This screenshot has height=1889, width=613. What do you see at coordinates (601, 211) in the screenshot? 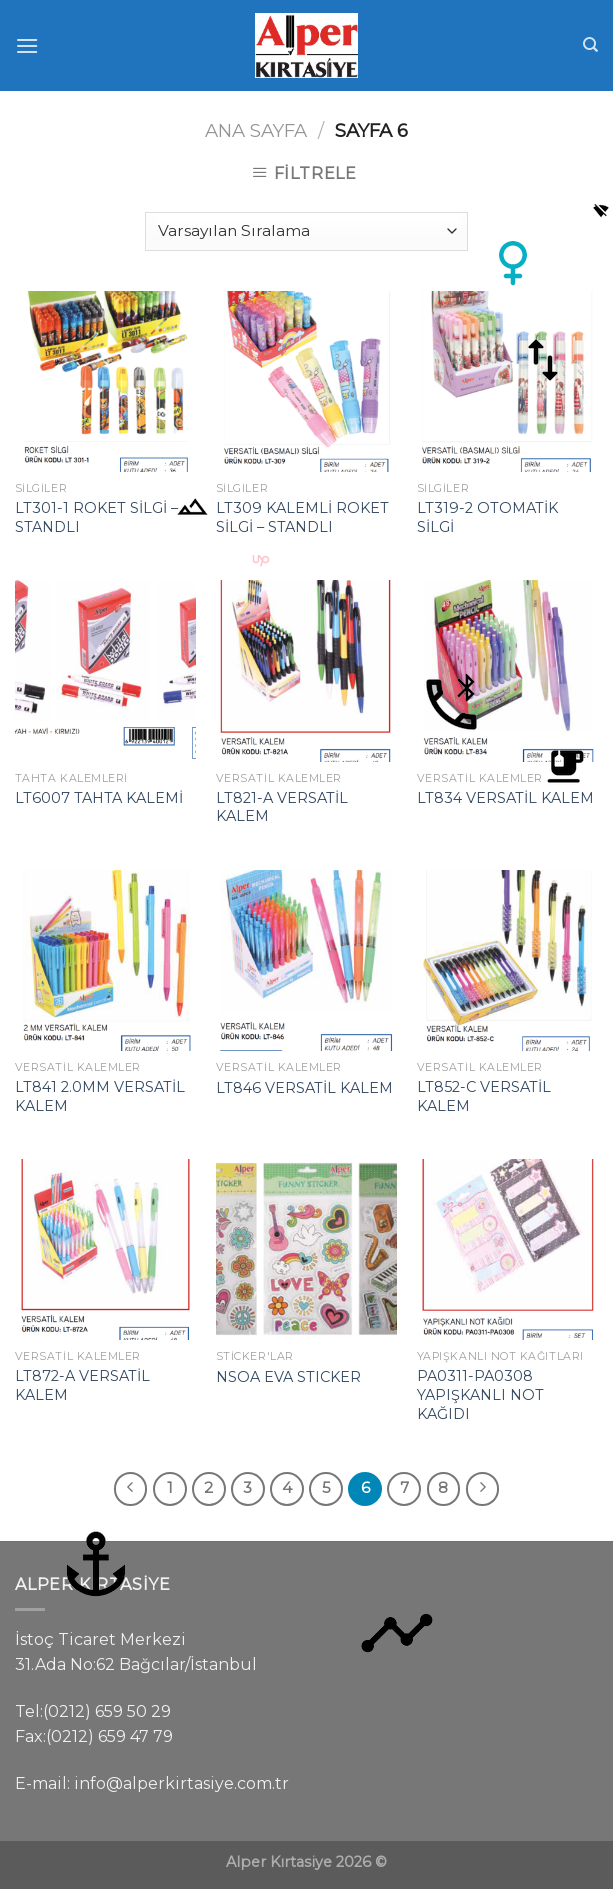
I see `indicates wifi is disabled or unavailable` at bounding box center [601, 211].